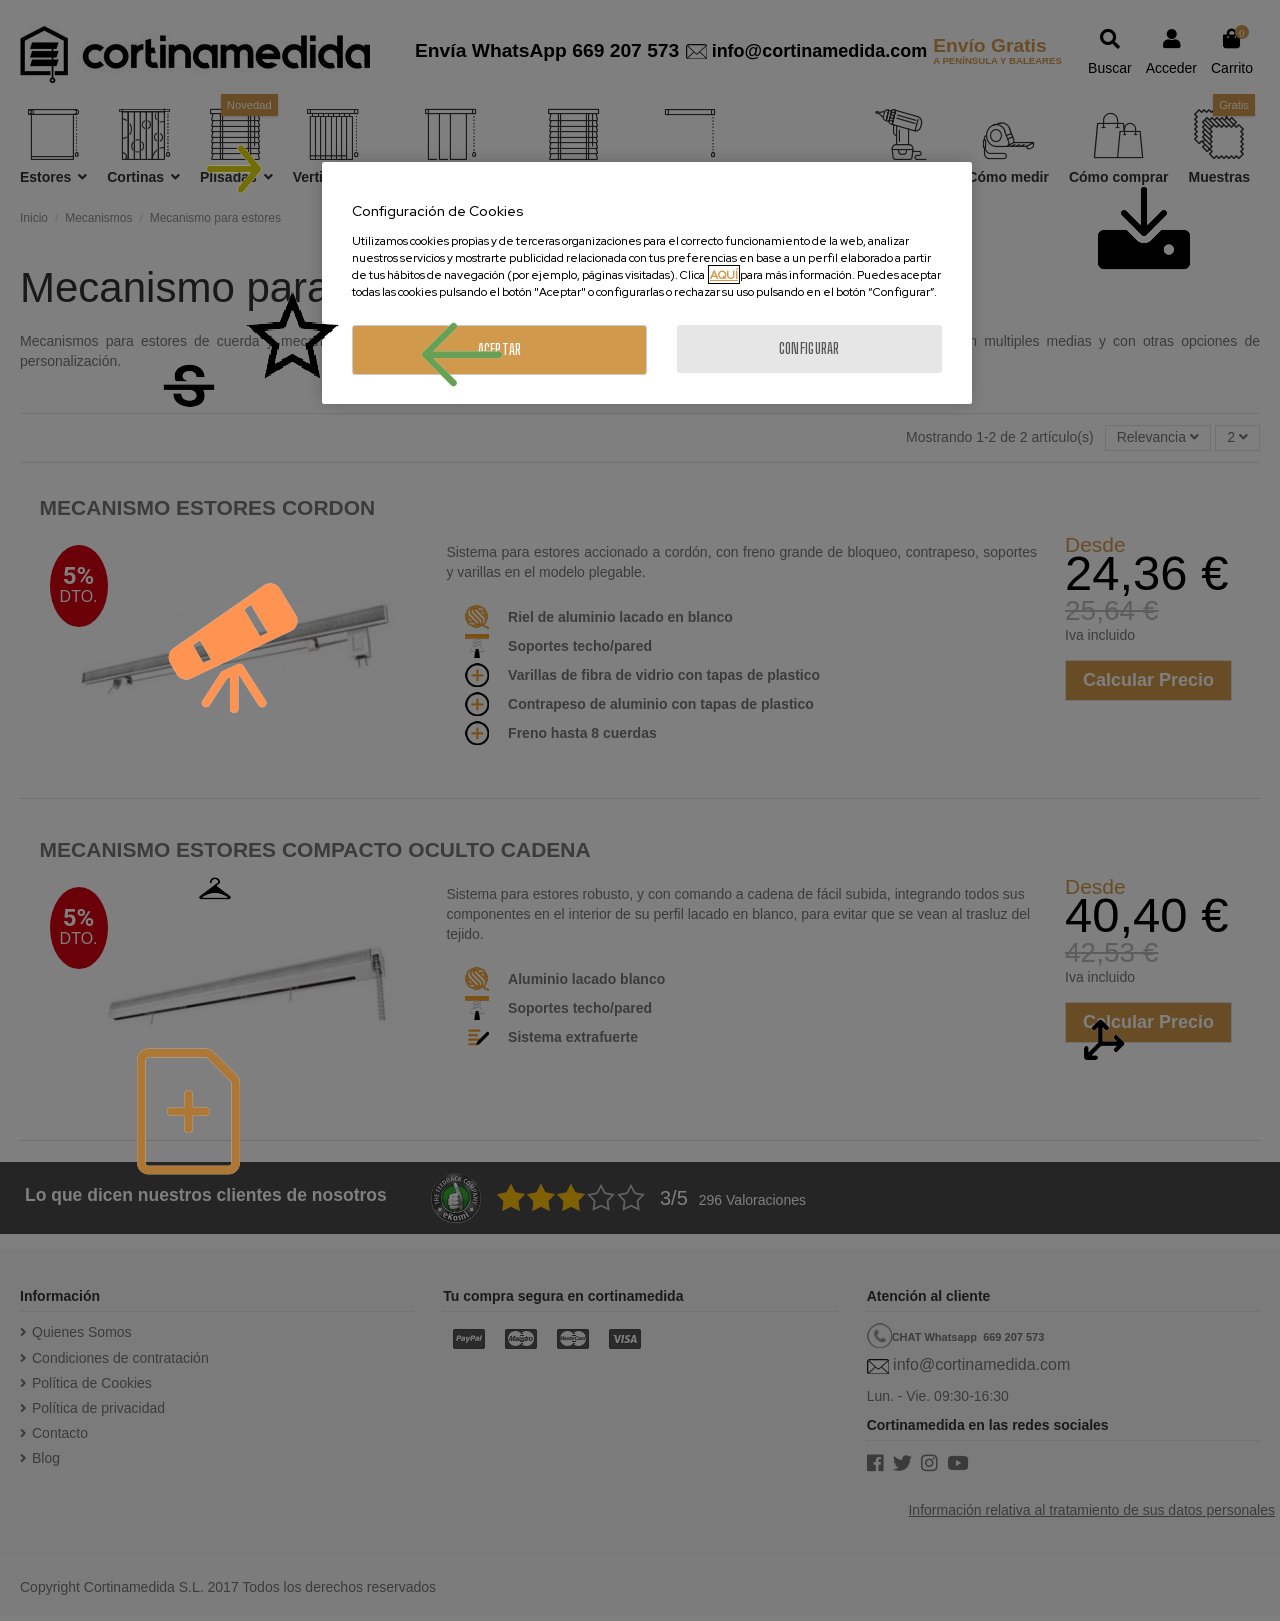 Image resolution: width=1280 pixels, height=1621 pixels. What do you see at coordinates (1144, 233) in the screenshot?
I see `download a file to your device` at bounding box center [1144, 233].